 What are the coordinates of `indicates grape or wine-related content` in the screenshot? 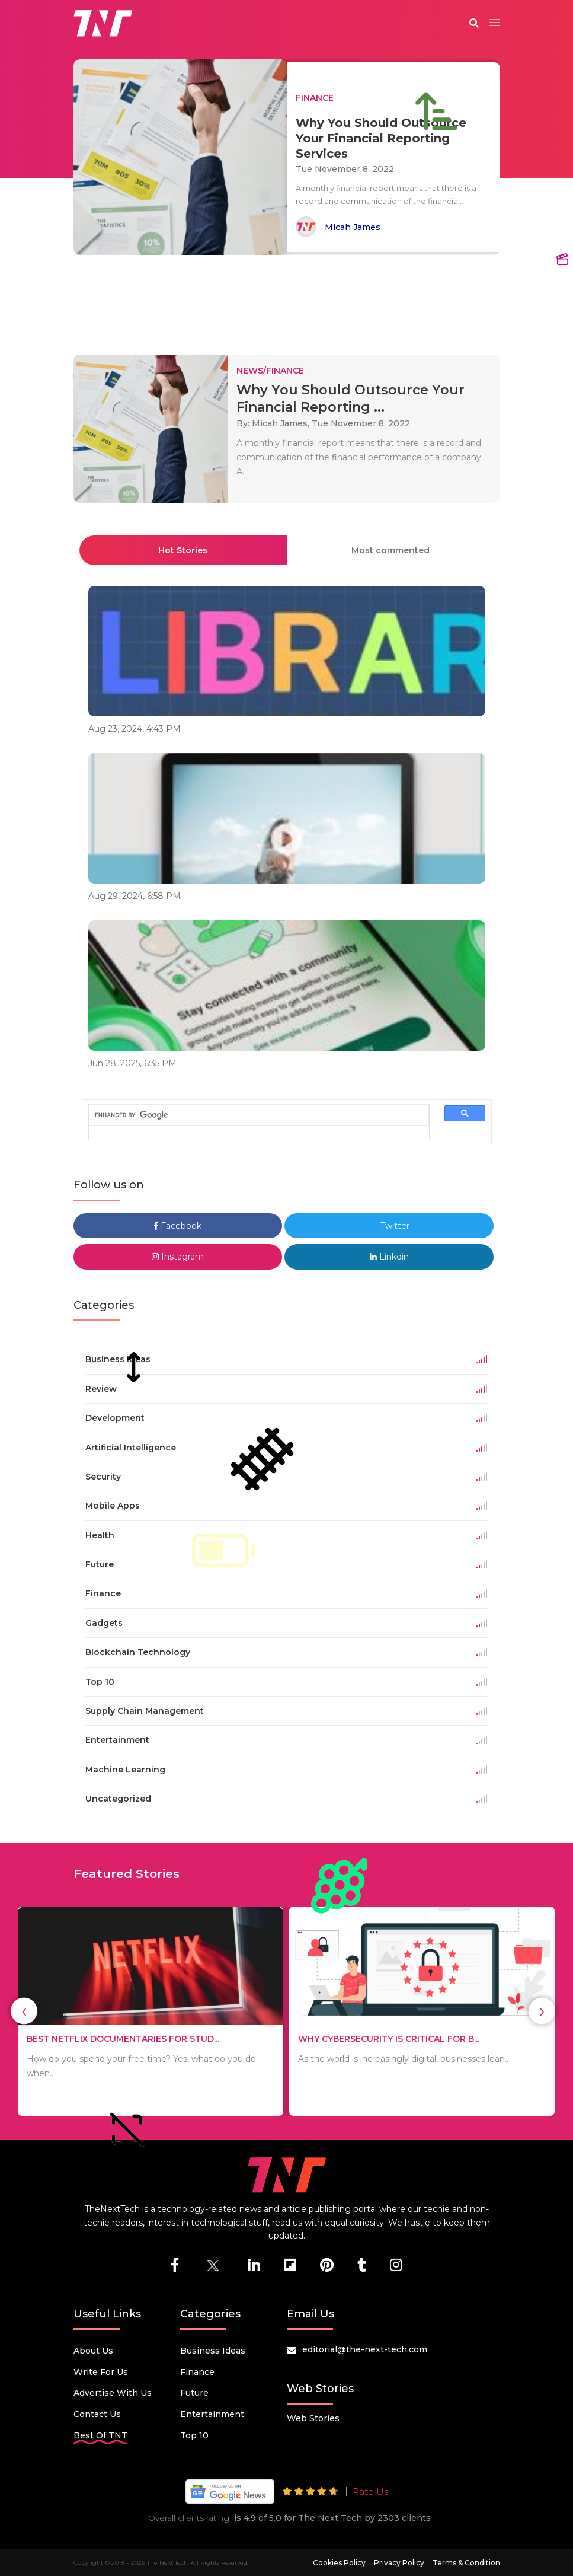 It's located at (339, 1886).